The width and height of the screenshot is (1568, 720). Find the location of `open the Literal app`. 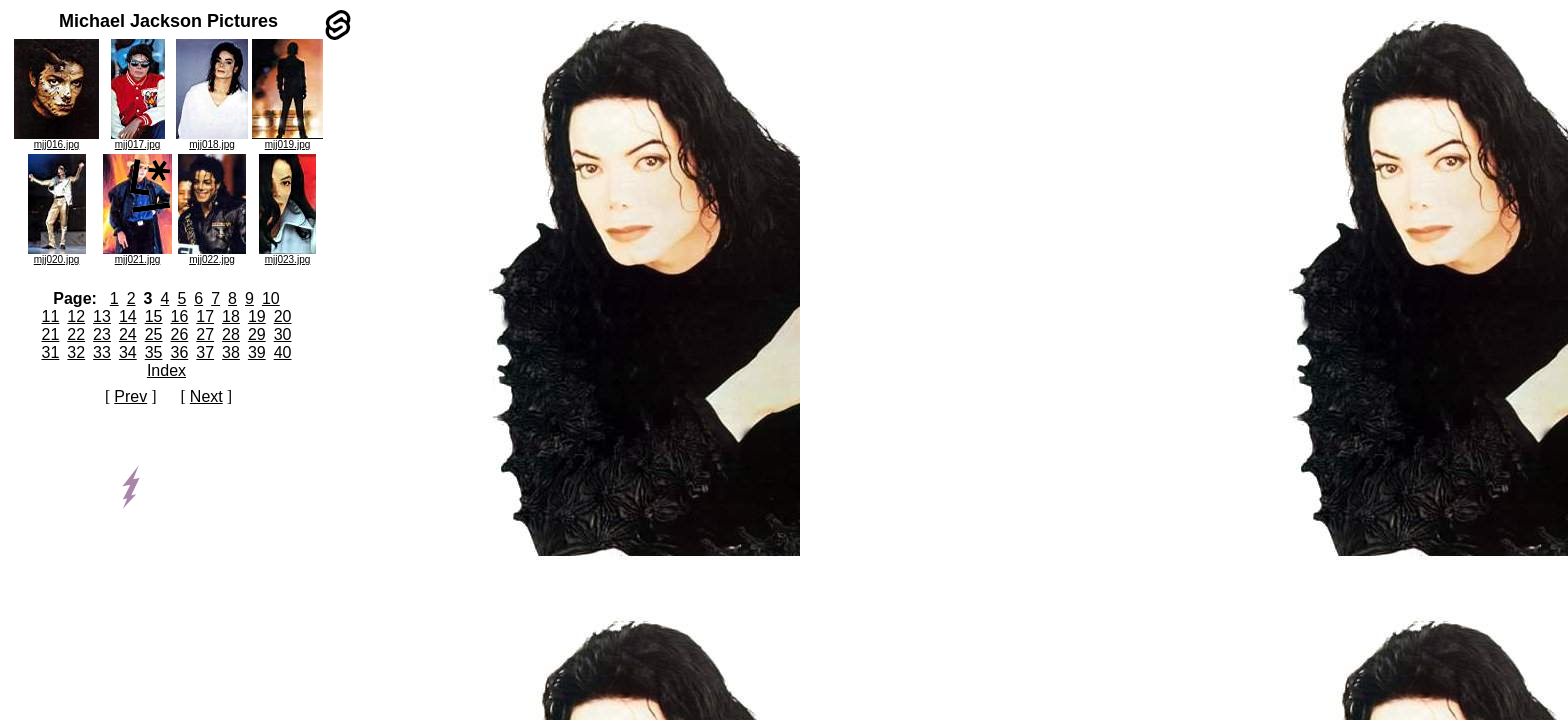

open the Literal app is located at coordinates (150, 186).